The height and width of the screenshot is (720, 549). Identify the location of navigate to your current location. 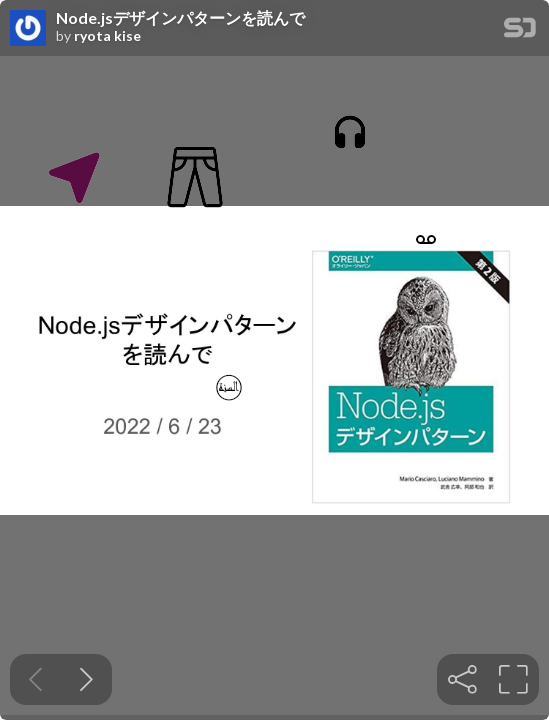
(76, 176).